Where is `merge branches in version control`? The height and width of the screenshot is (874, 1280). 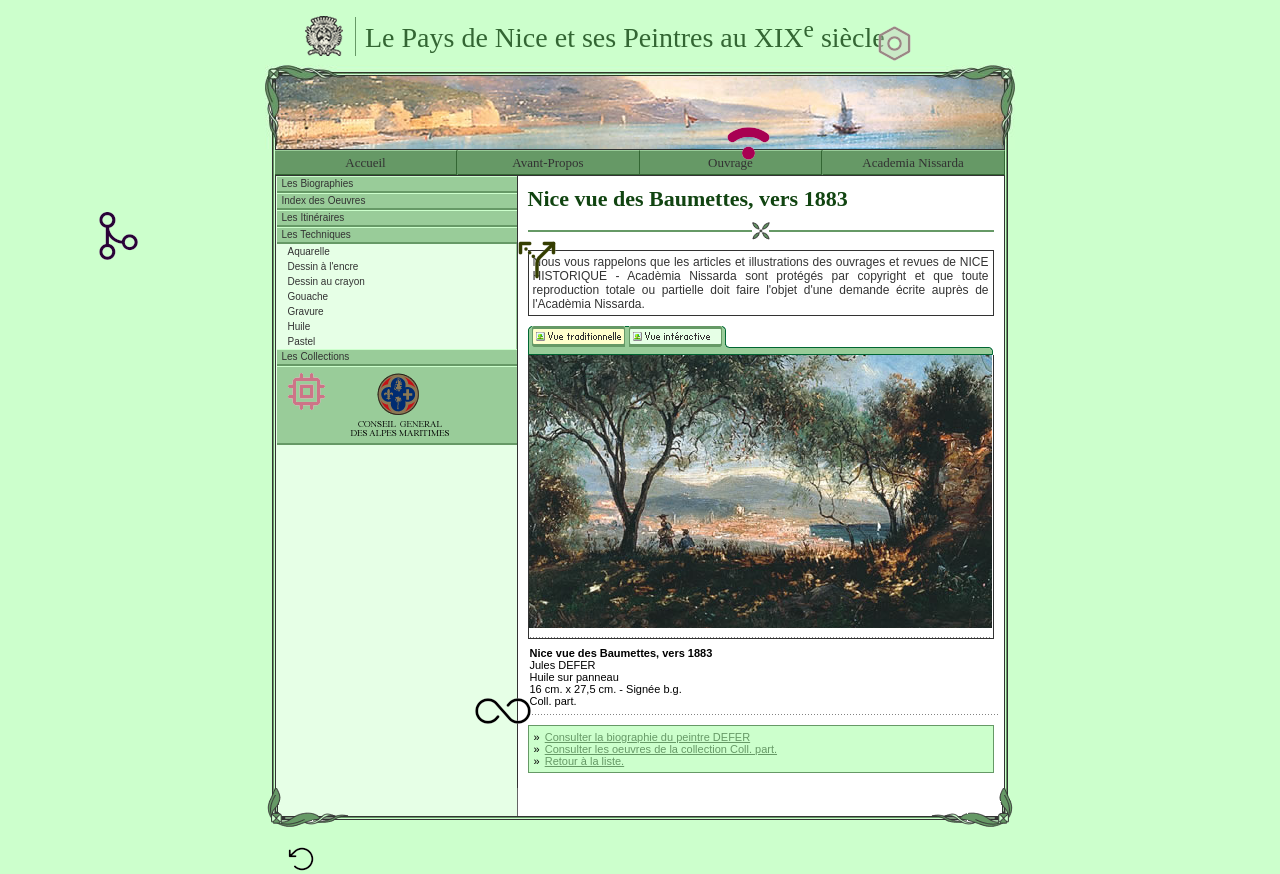 merge branches in version control is located at coordinates (118, 237).